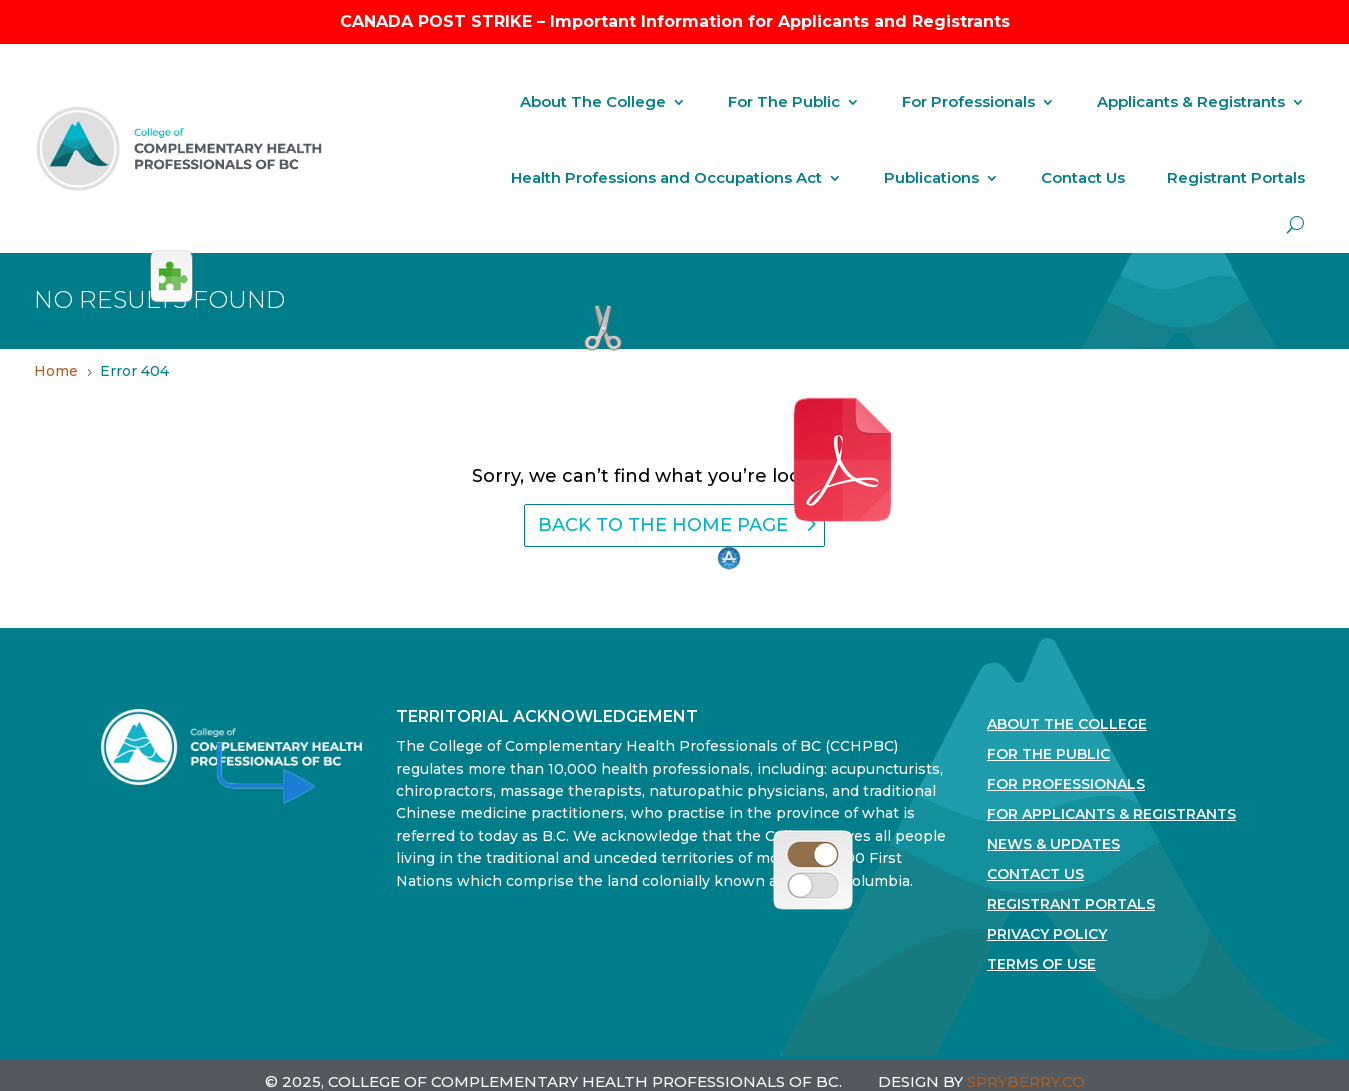 The image size is (1349, 1091). Describe the element at coordinates (729, 558) in the screenshot. I see `open software properties or system settings` at that location.